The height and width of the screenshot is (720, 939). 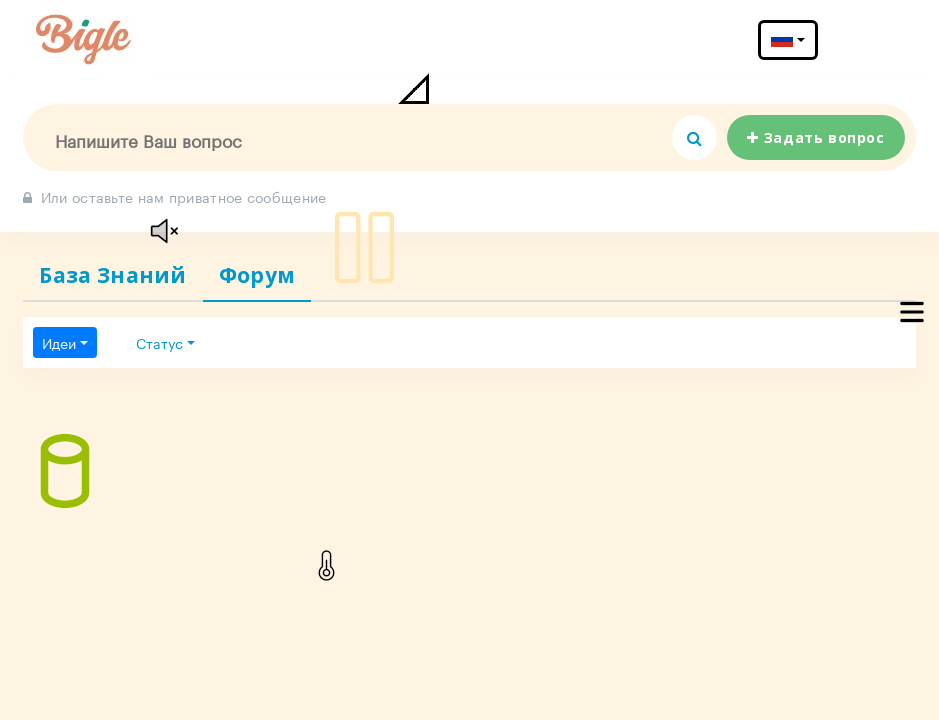 I want to click on indicates no cellular signal available, so click(x=413, y=88).